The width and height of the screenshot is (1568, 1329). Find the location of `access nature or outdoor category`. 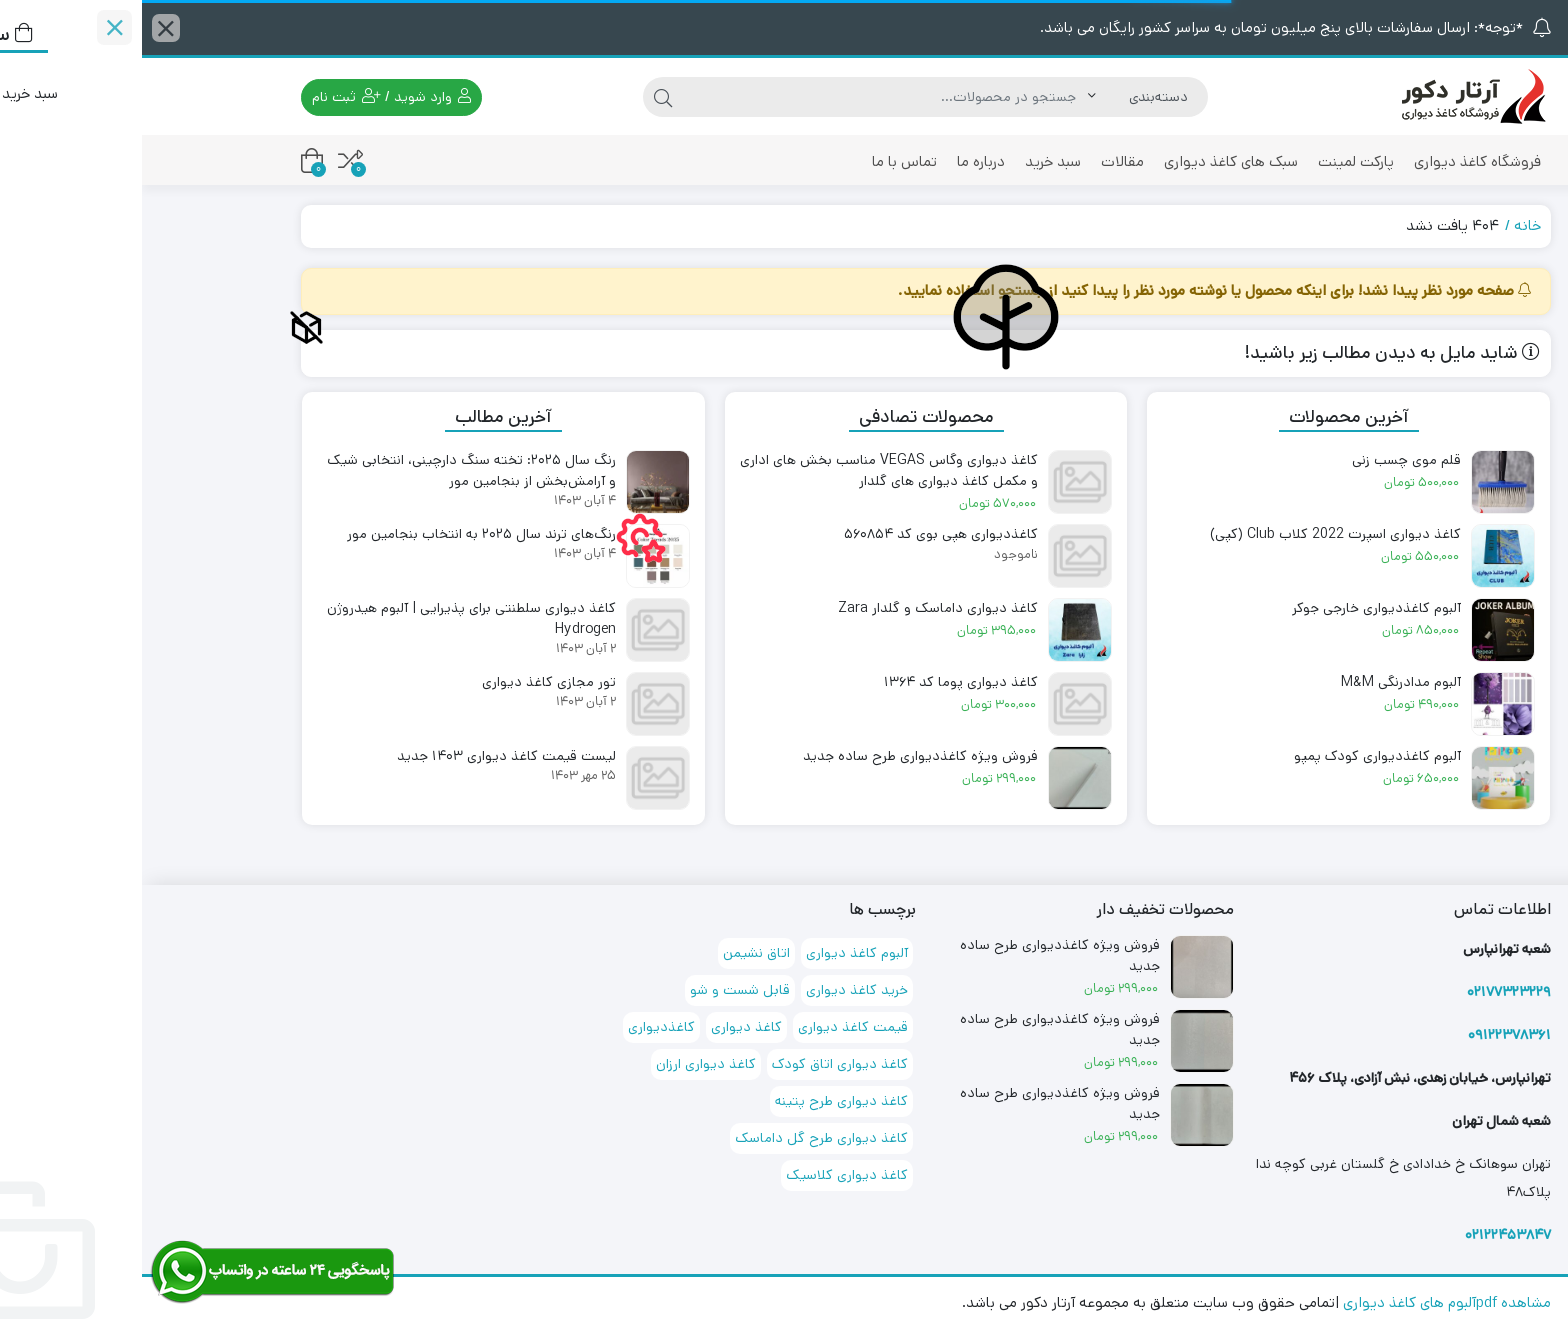

access nature or outdoor category is located at coordinates (1006, 317).